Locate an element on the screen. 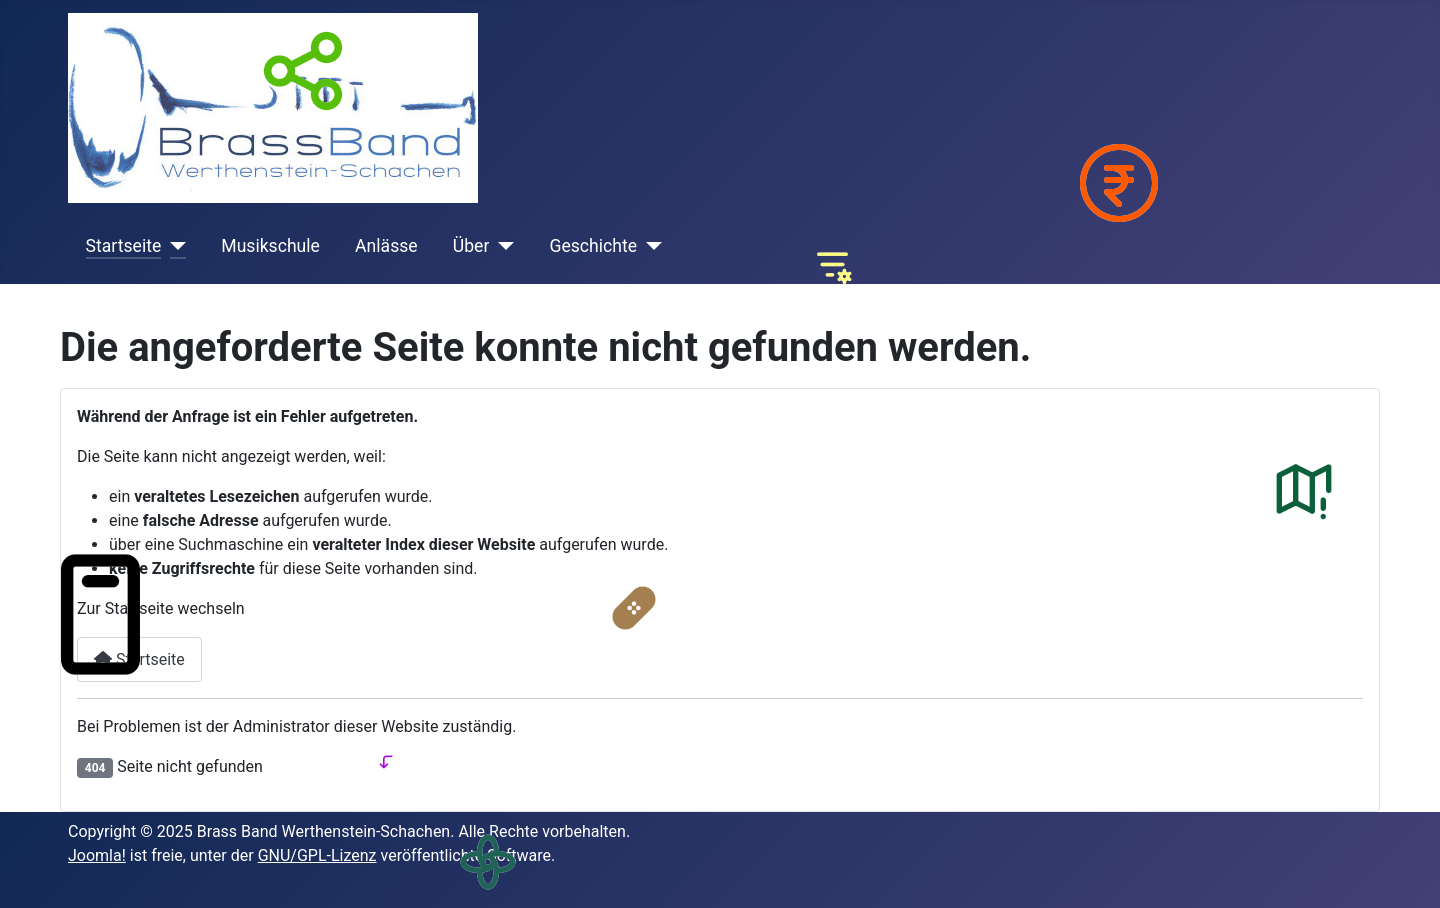  mobile device speaker settings is located at coordinates (100, 614).